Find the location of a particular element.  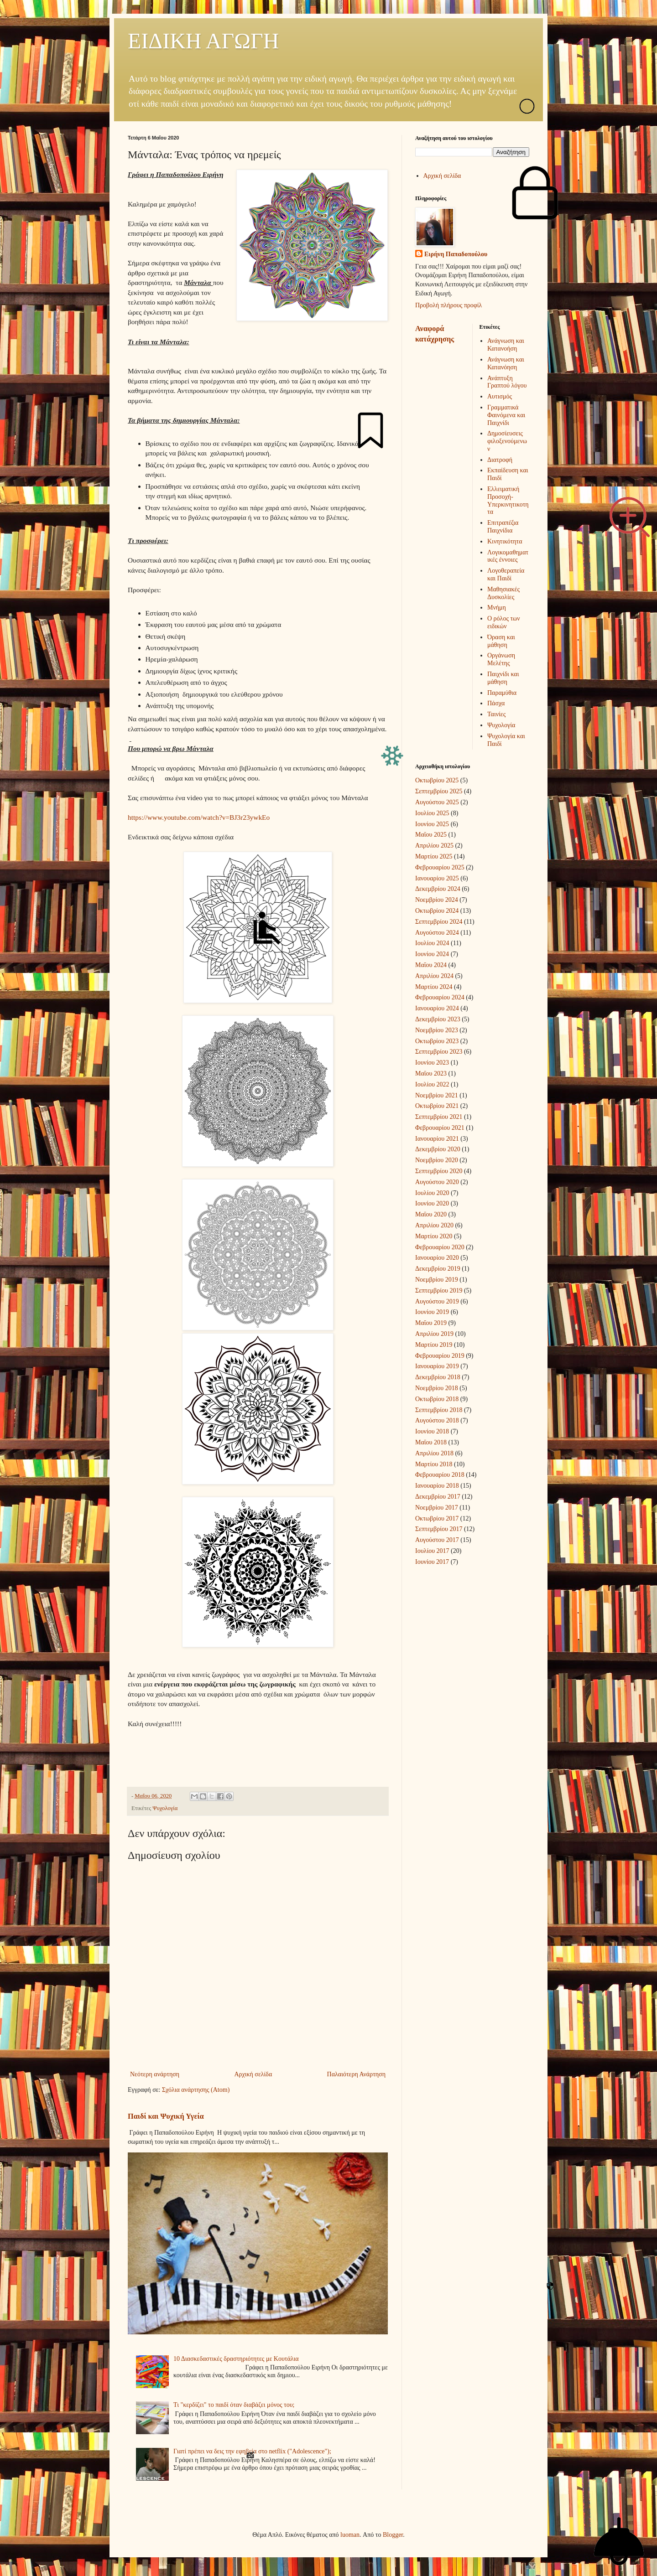

indicates a locked or secure item is located at coordinates (535, 194).